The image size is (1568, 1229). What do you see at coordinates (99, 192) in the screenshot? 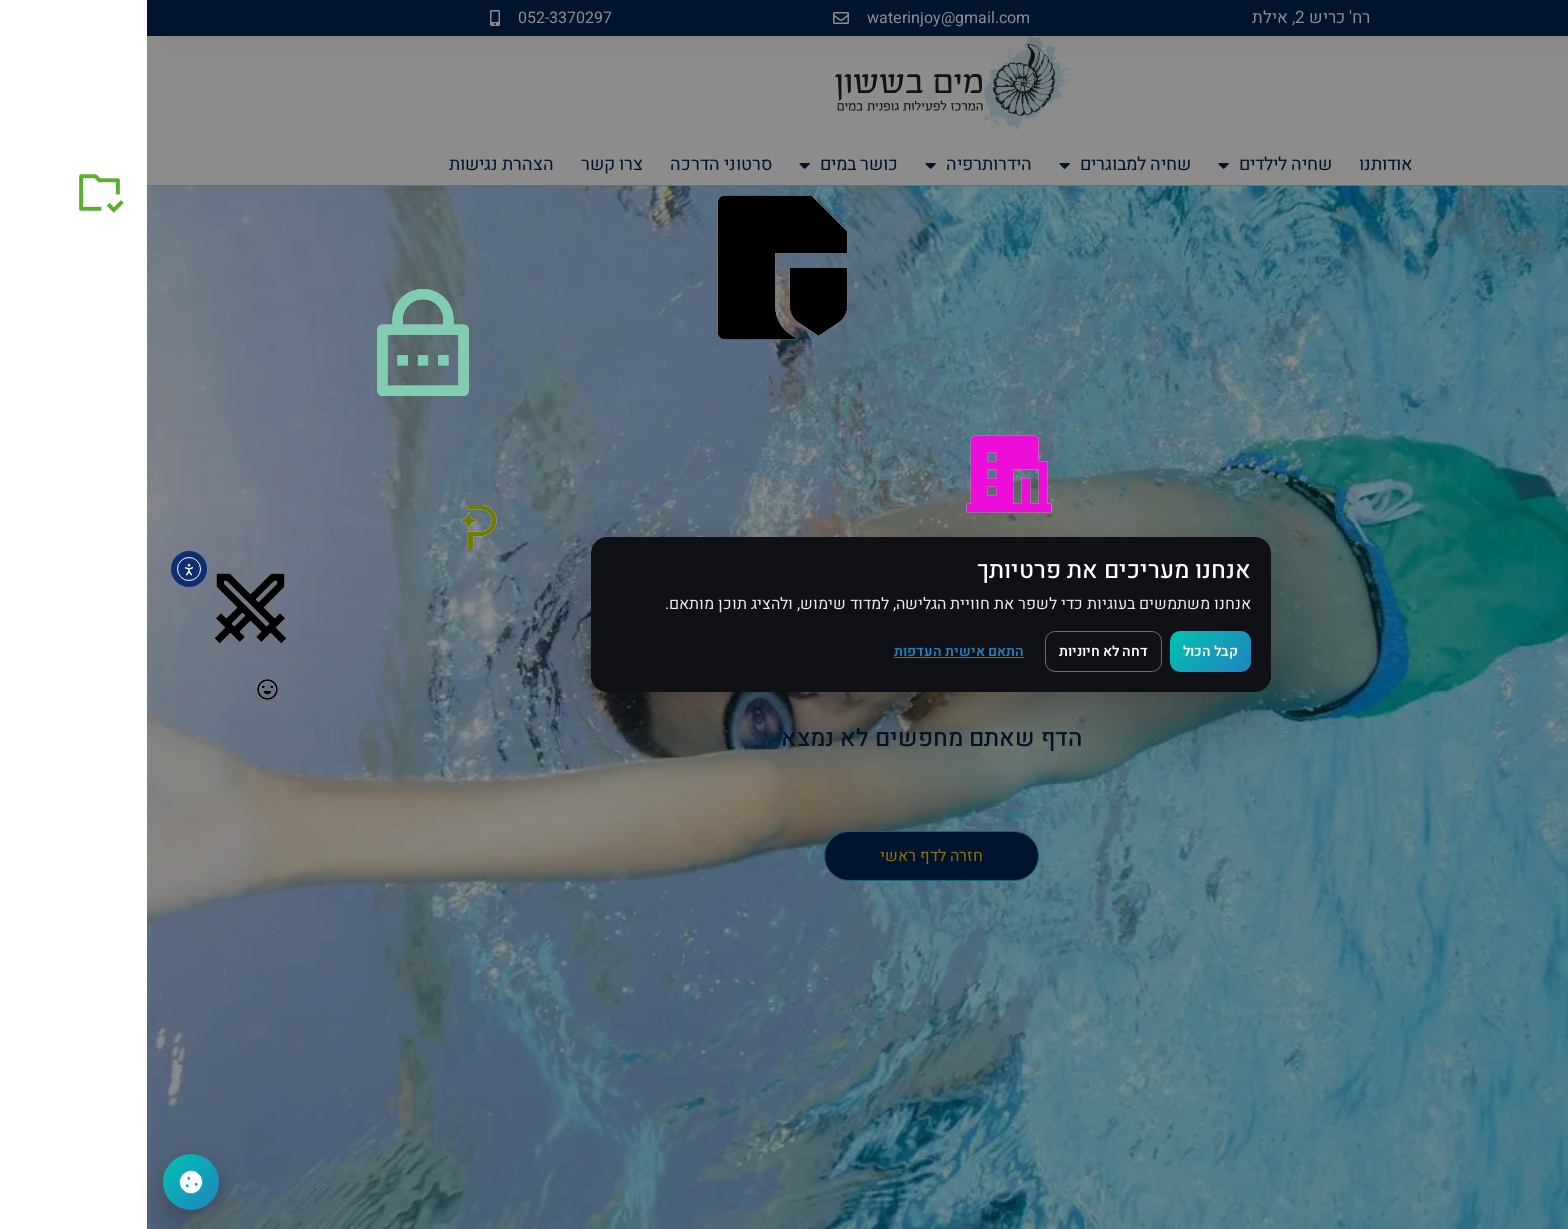
I see `folder successfully verified or approved` at bounding box center [99, 192].